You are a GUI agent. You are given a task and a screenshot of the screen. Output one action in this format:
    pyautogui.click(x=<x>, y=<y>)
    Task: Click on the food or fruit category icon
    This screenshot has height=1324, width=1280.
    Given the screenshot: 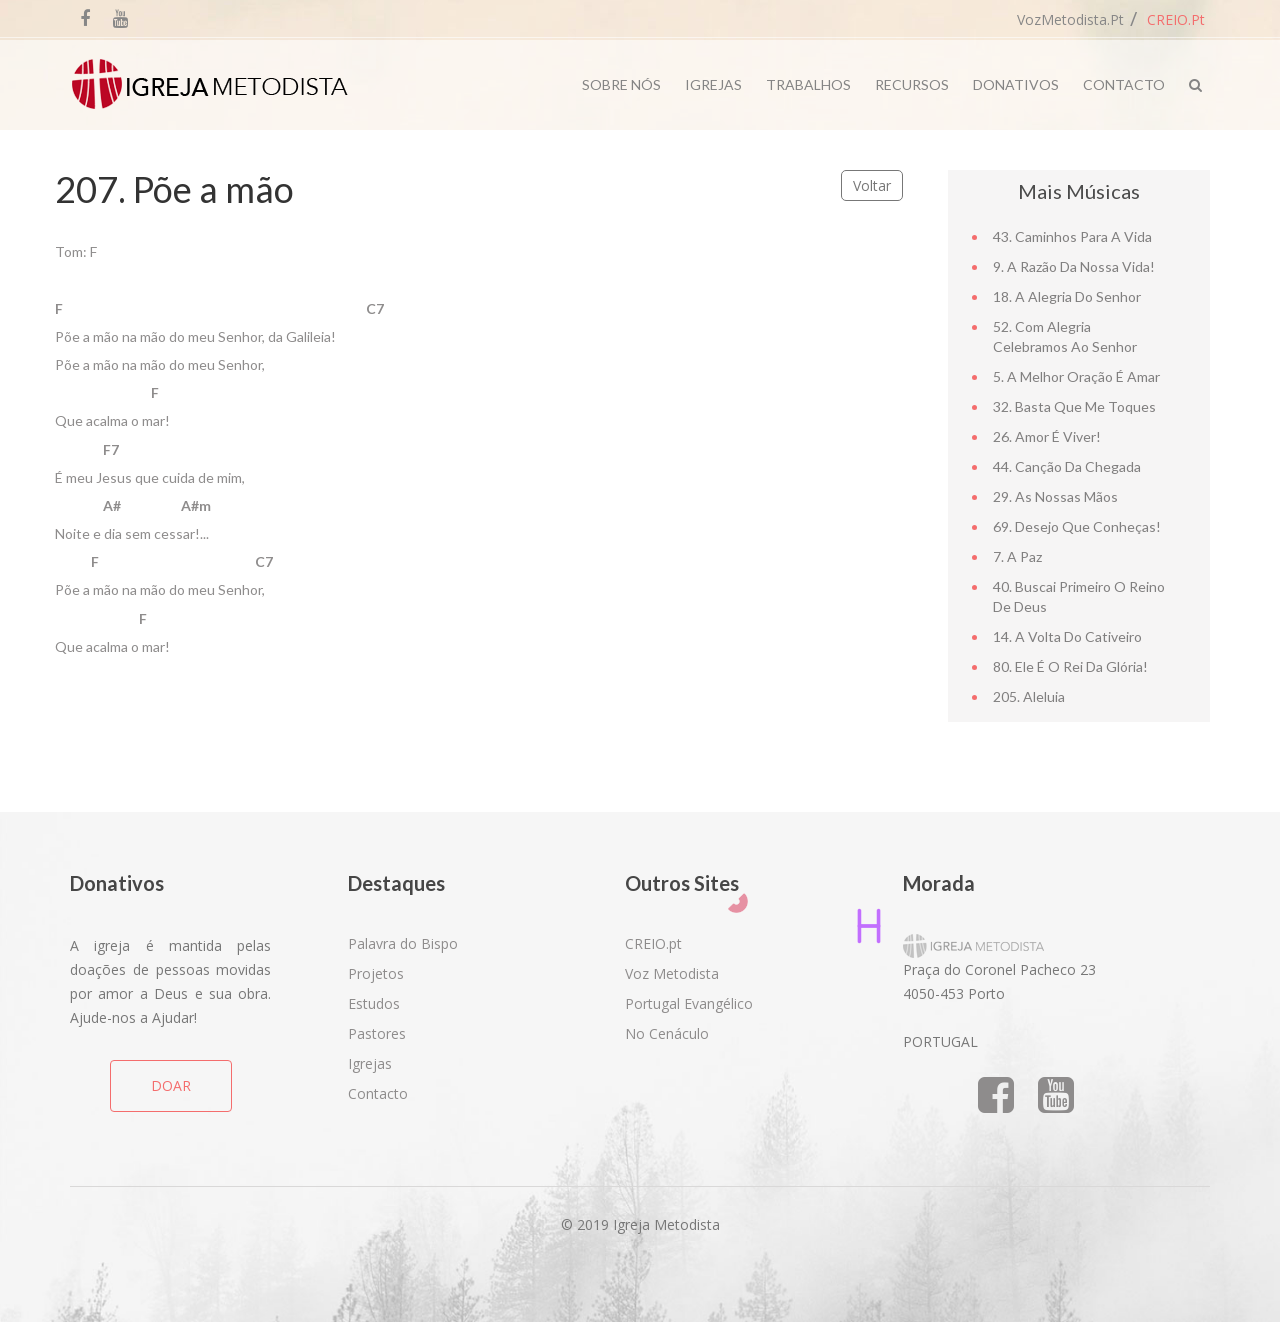 What is the action you would take?
    pyautogui.click(x=738, y=903)
    